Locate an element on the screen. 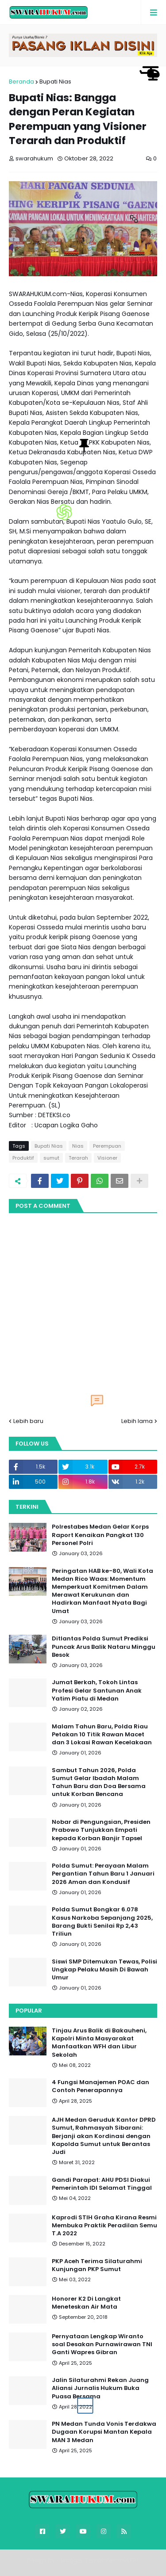 This screenshot has height=2576, width=166. access helicopter or air transport options is located at coordinates (150, 73).